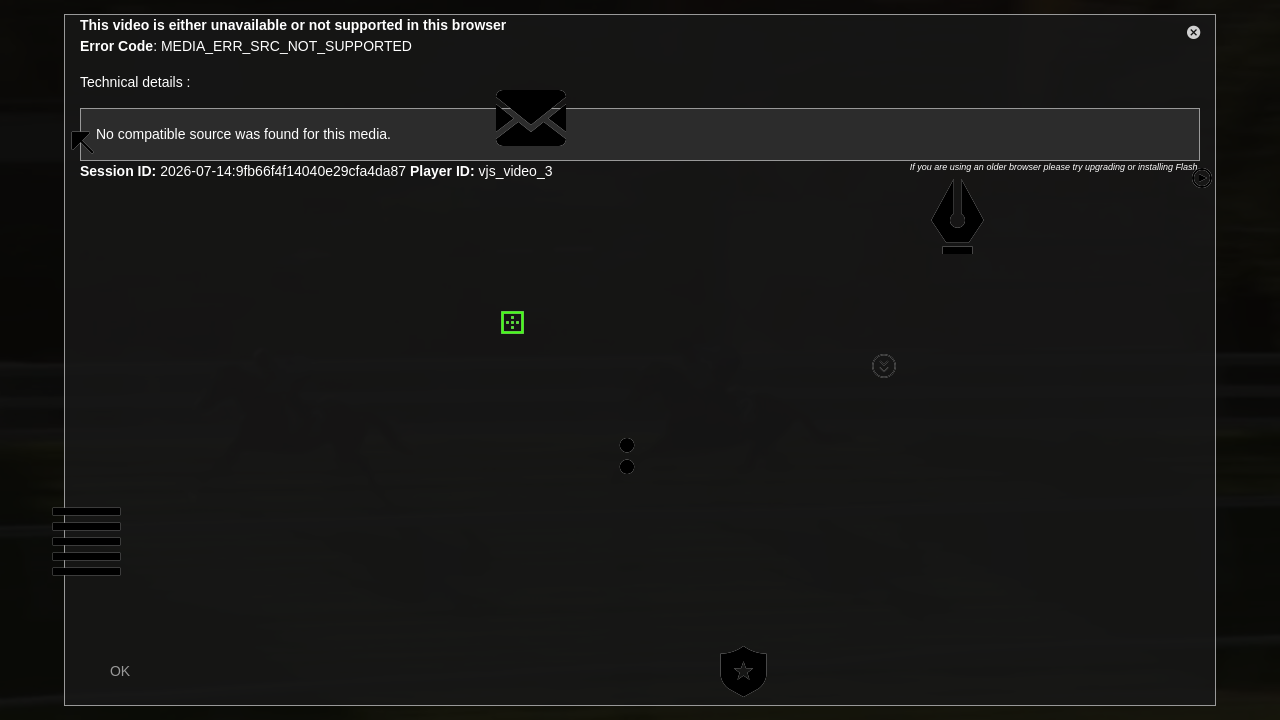  I want to click on expand all content below, so click(884, 366).